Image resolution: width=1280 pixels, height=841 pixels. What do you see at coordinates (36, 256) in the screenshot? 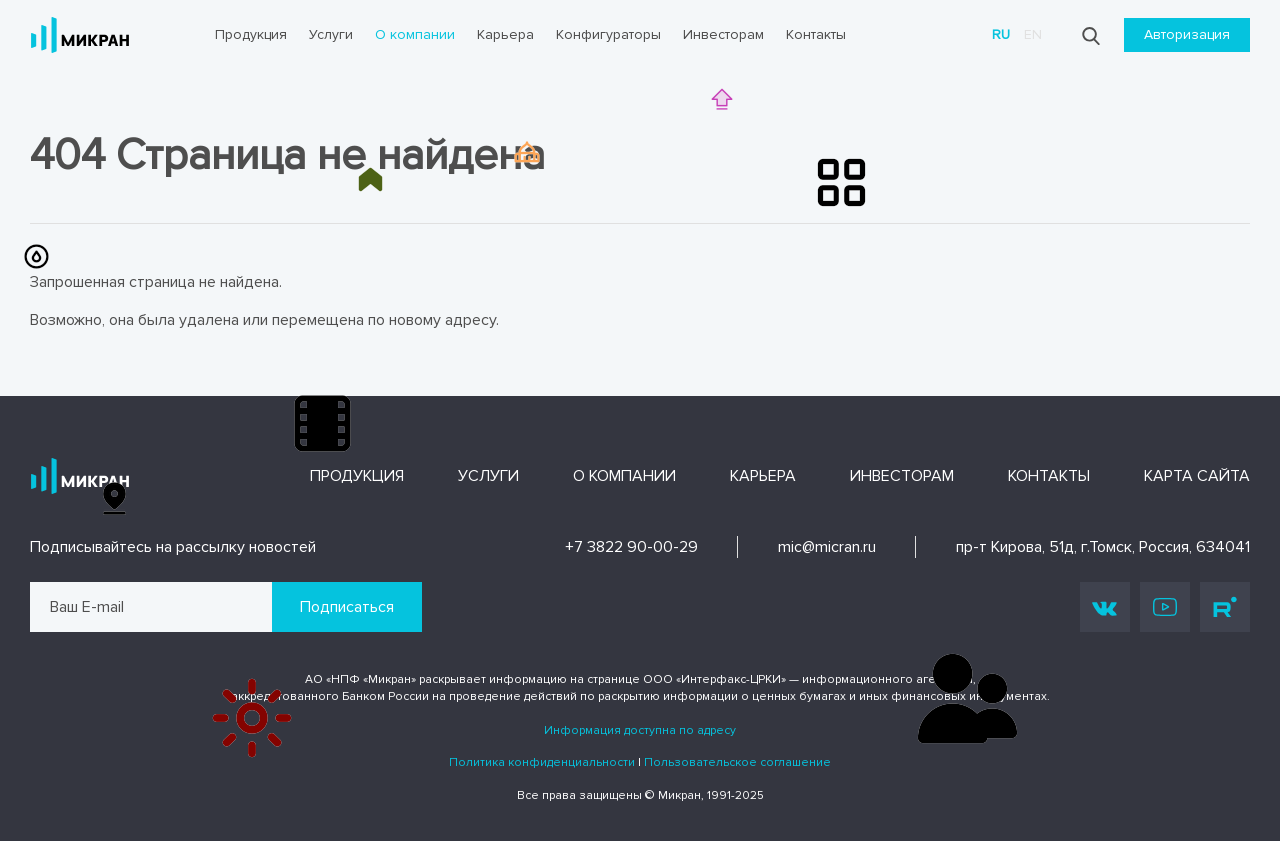
I see `adjust ink or fluid settings` at bounding box center [36, 256].